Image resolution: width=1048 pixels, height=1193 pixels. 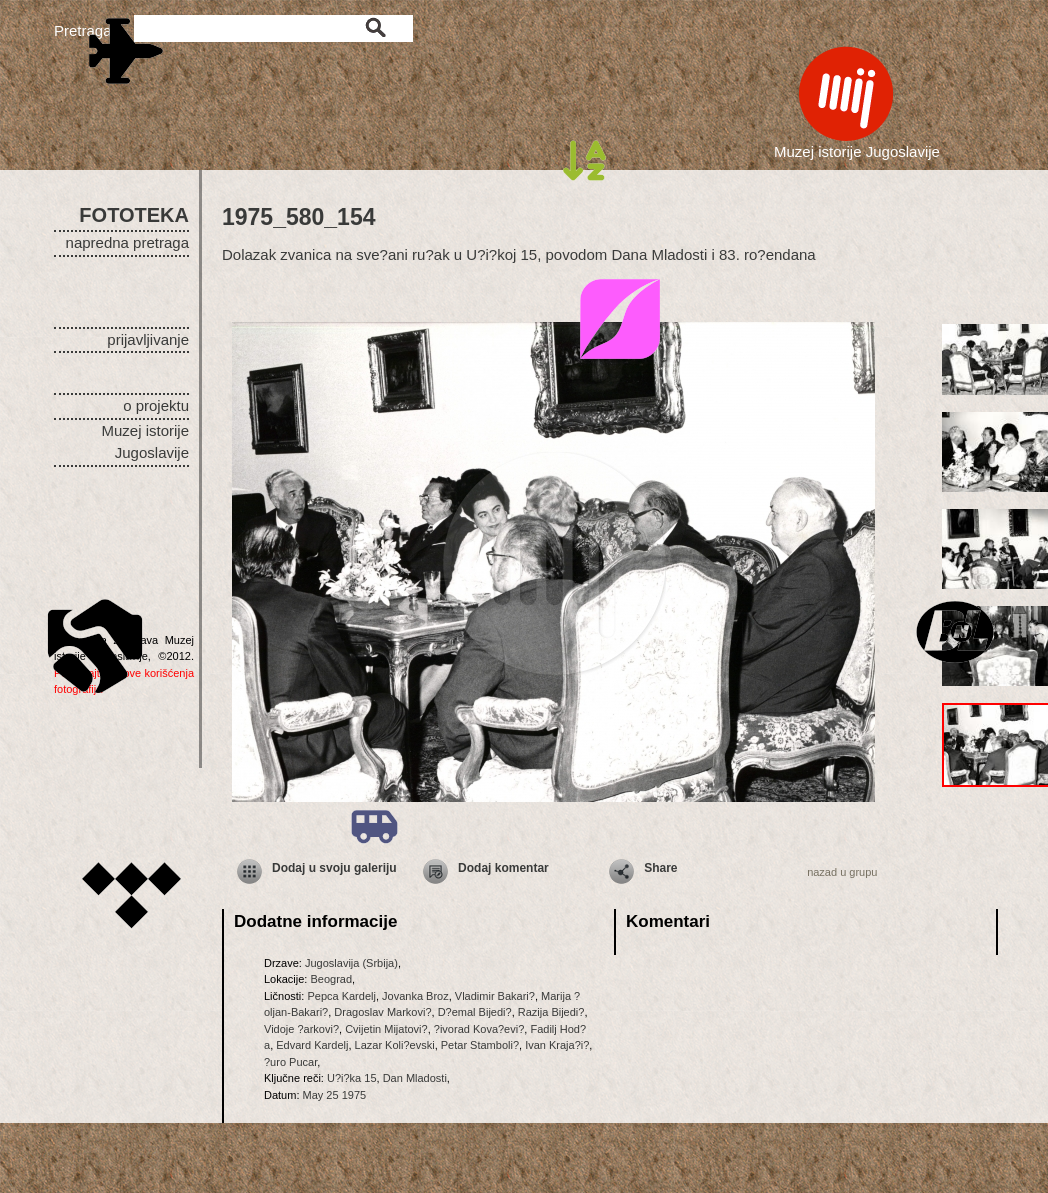 I want to click on pied piper company logo, so click(x=620, y=319).